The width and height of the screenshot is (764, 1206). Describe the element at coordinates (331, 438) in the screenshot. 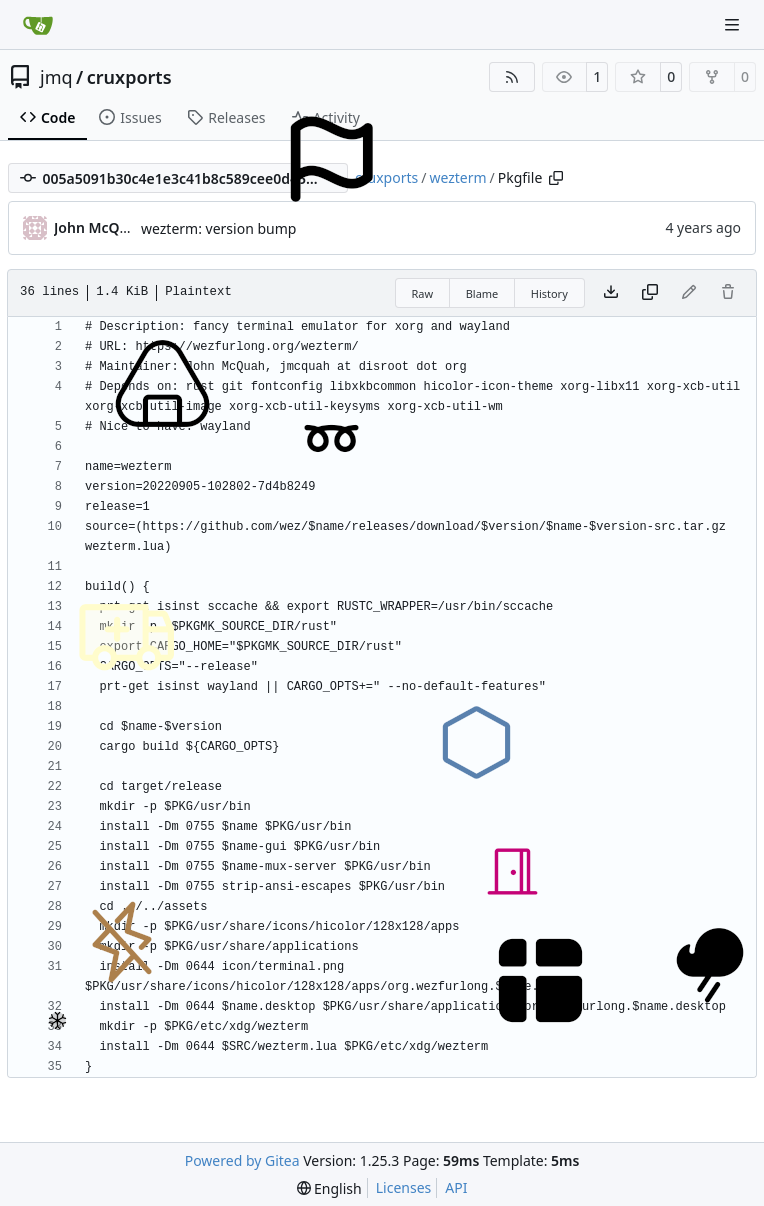

I see `voicemail indicator or notification` at that location.